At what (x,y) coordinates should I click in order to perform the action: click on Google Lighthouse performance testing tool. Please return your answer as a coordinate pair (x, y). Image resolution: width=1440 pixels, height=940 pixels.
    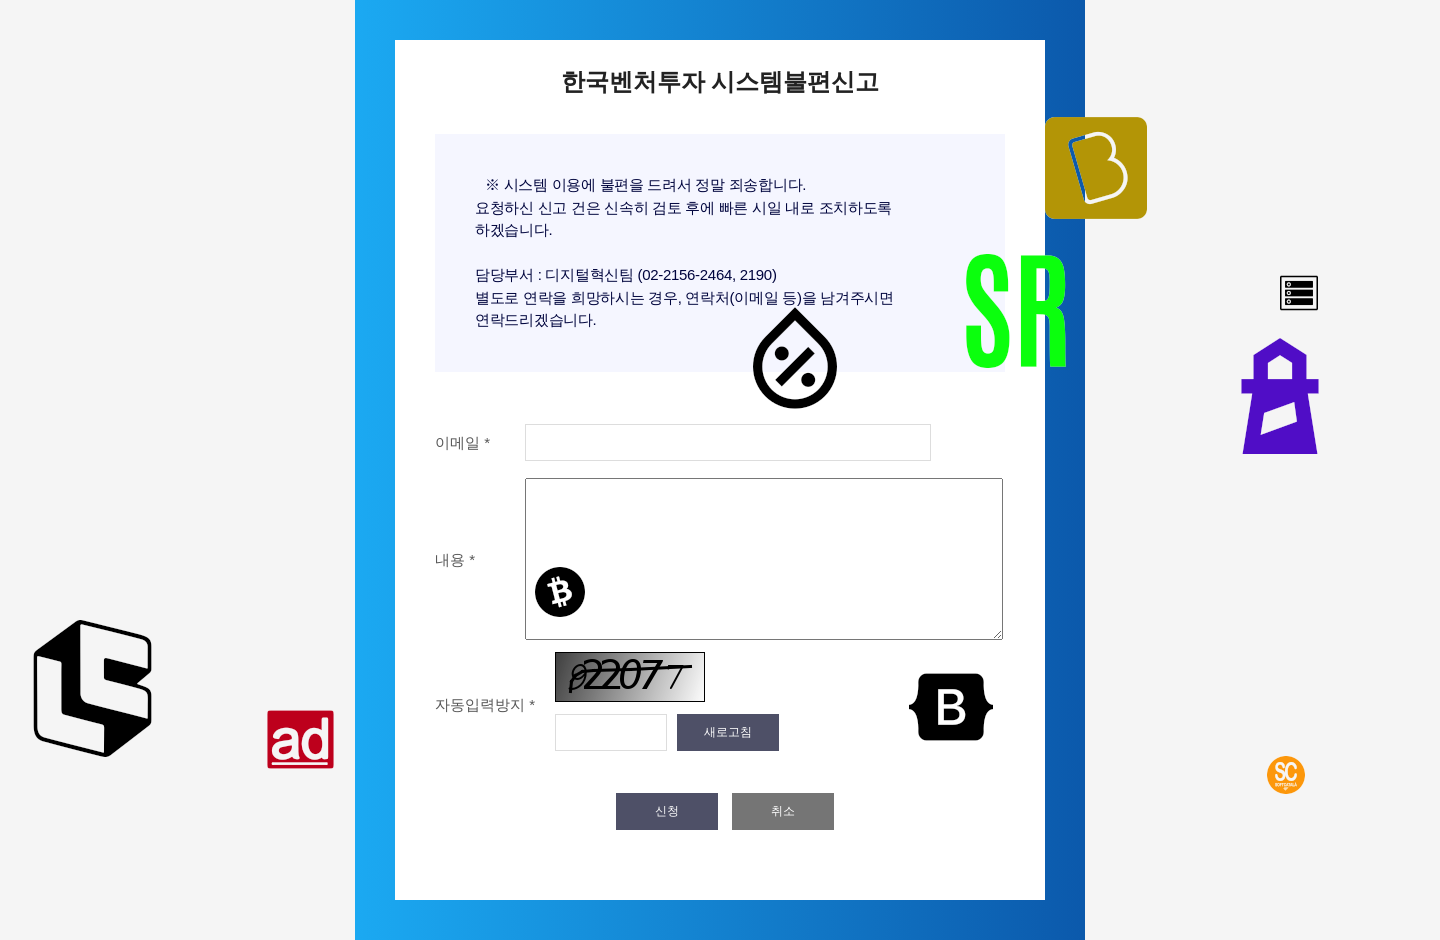
    Looking at the image, I should click on (1280, 396).